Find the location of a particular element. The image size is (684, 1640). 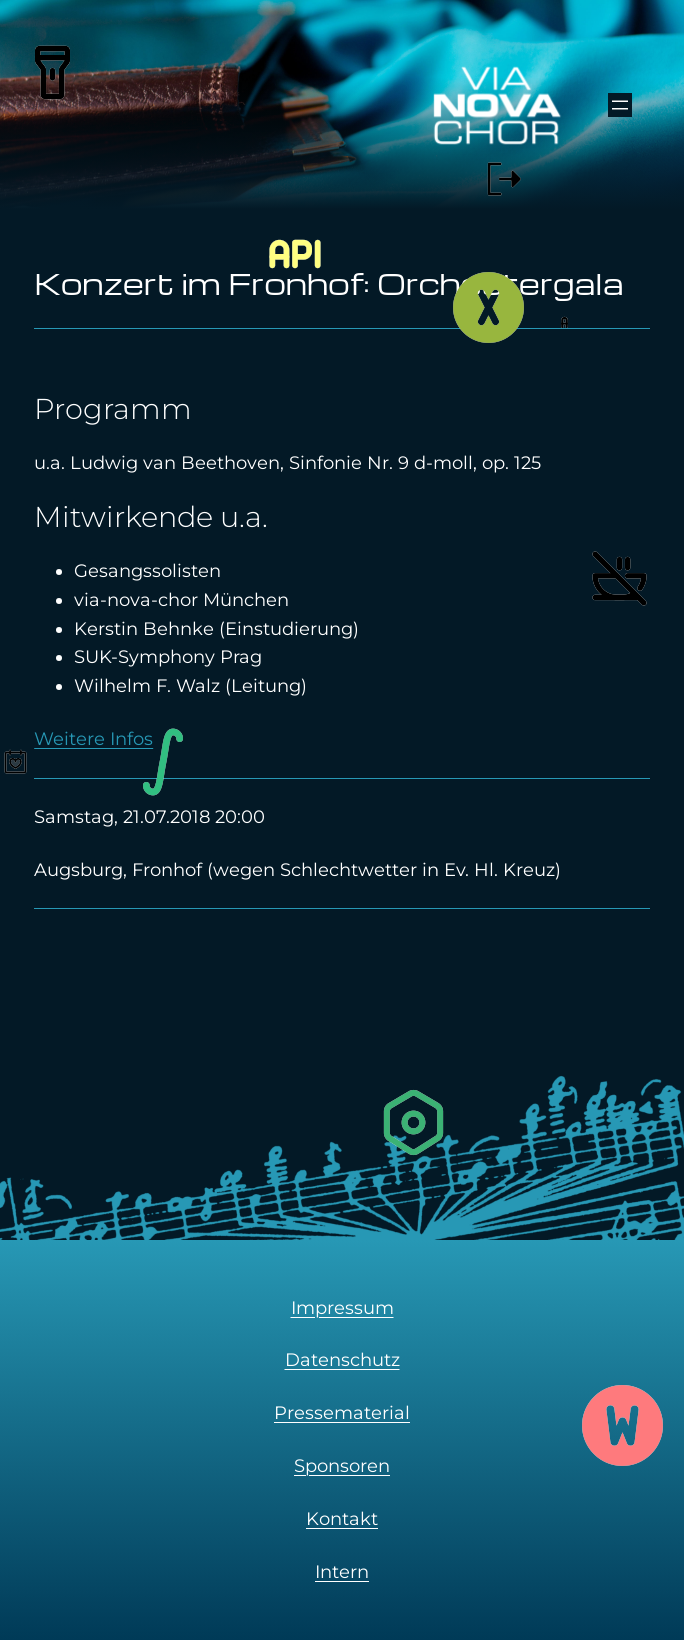

access settings or preferences is located at coordinates (413, 1122).